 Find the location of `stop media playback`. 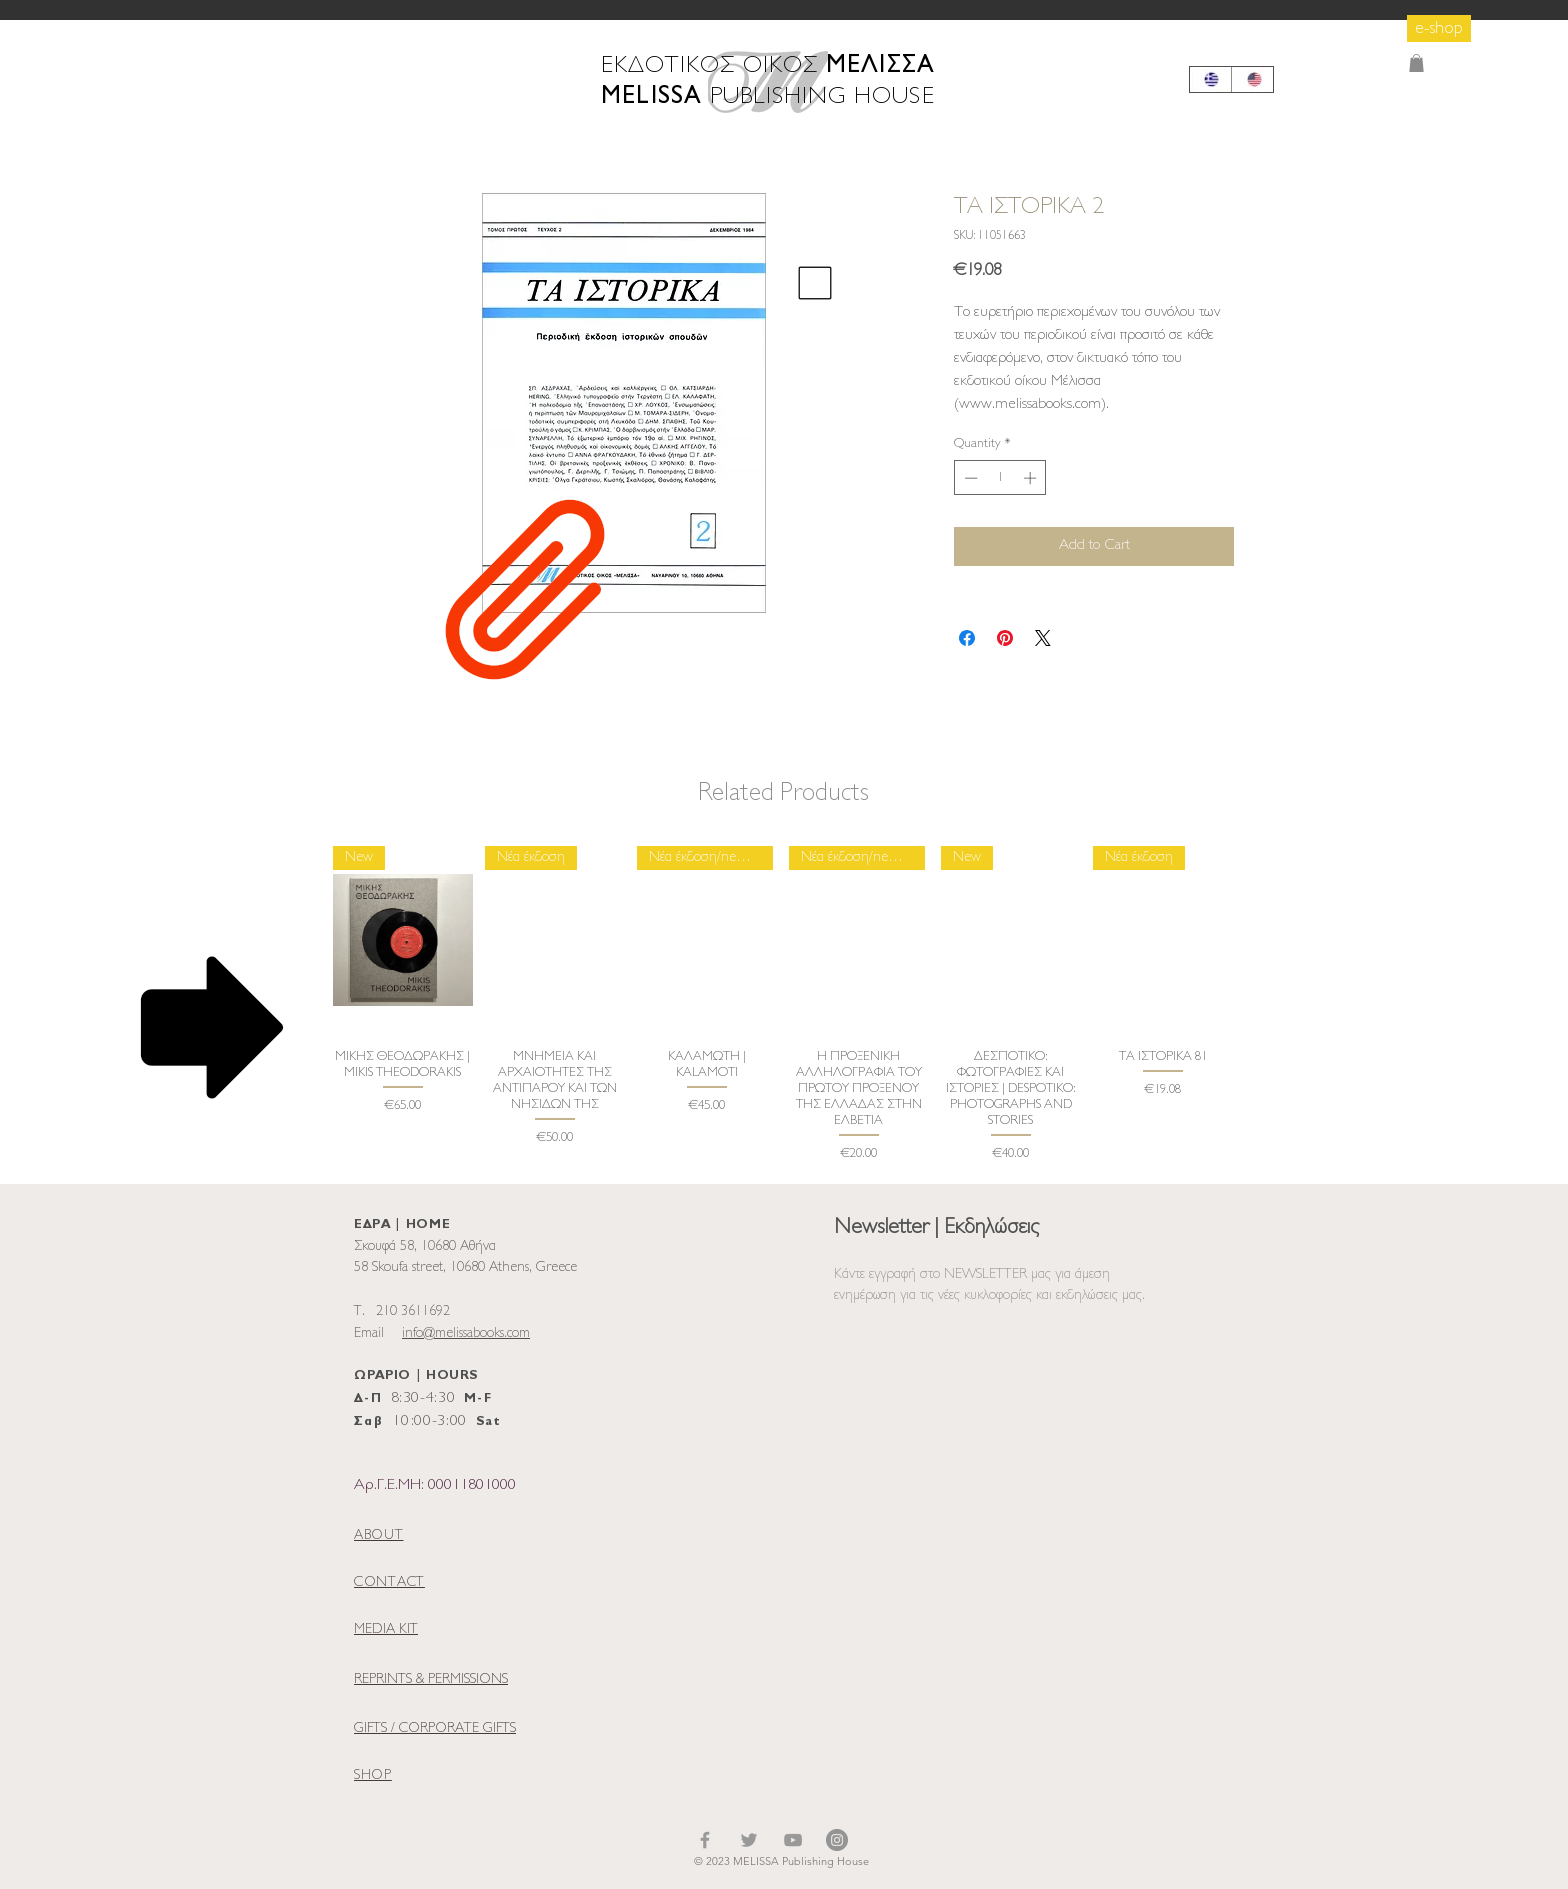

stop media playback is located at coordinates (815, 283).